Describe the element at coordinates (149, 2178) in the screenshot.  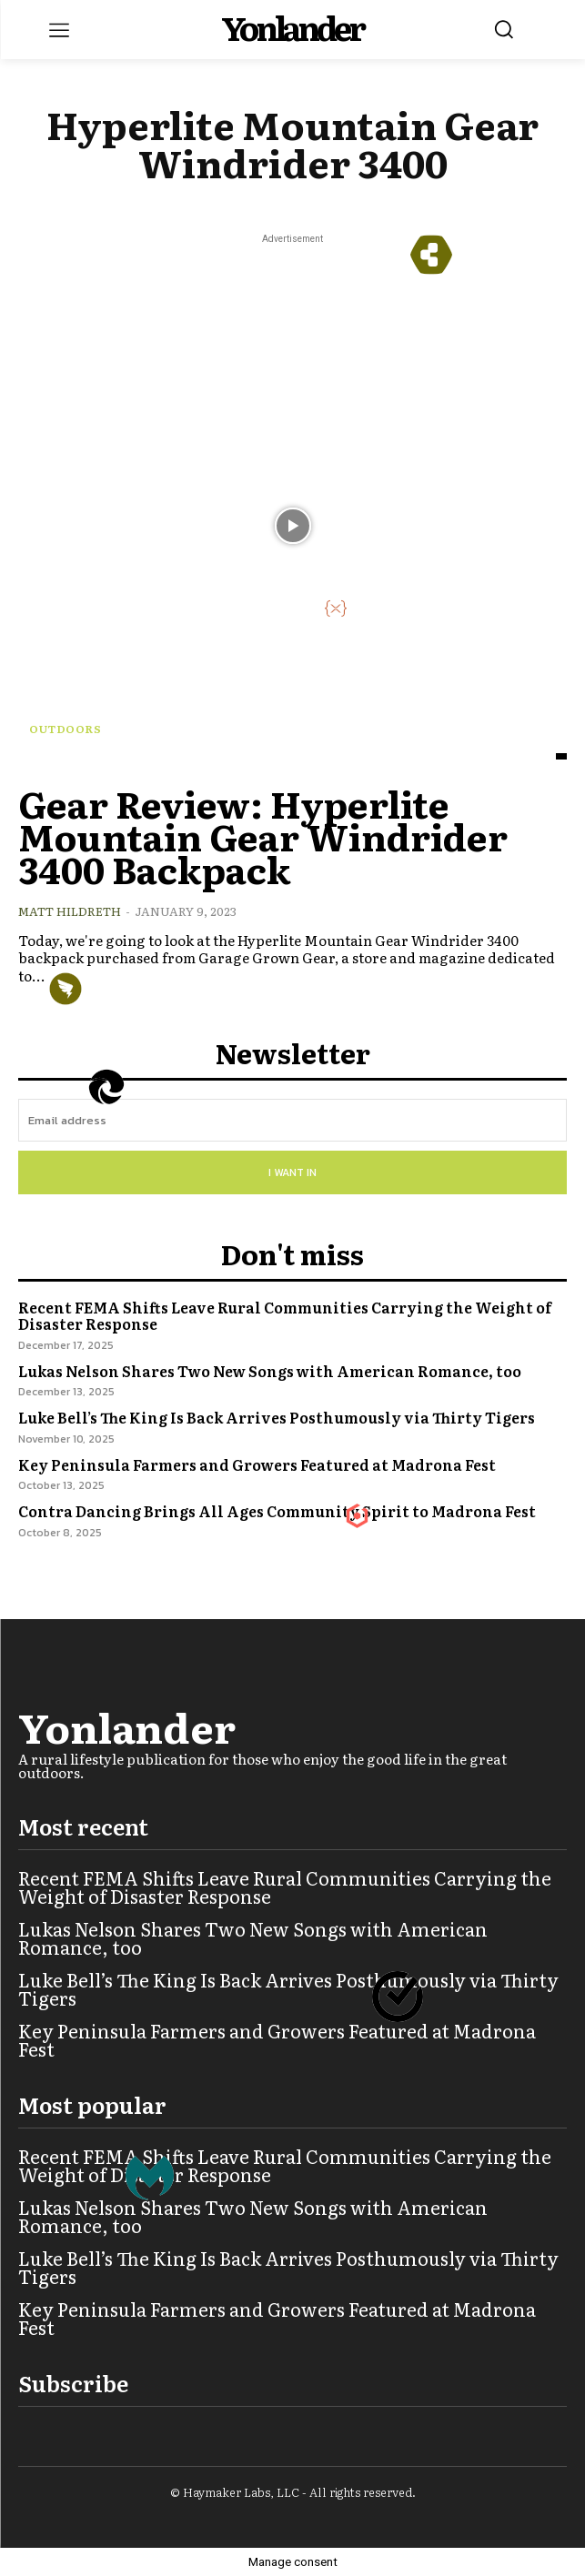
I see `open malwarebytes antivirus software` at that location.